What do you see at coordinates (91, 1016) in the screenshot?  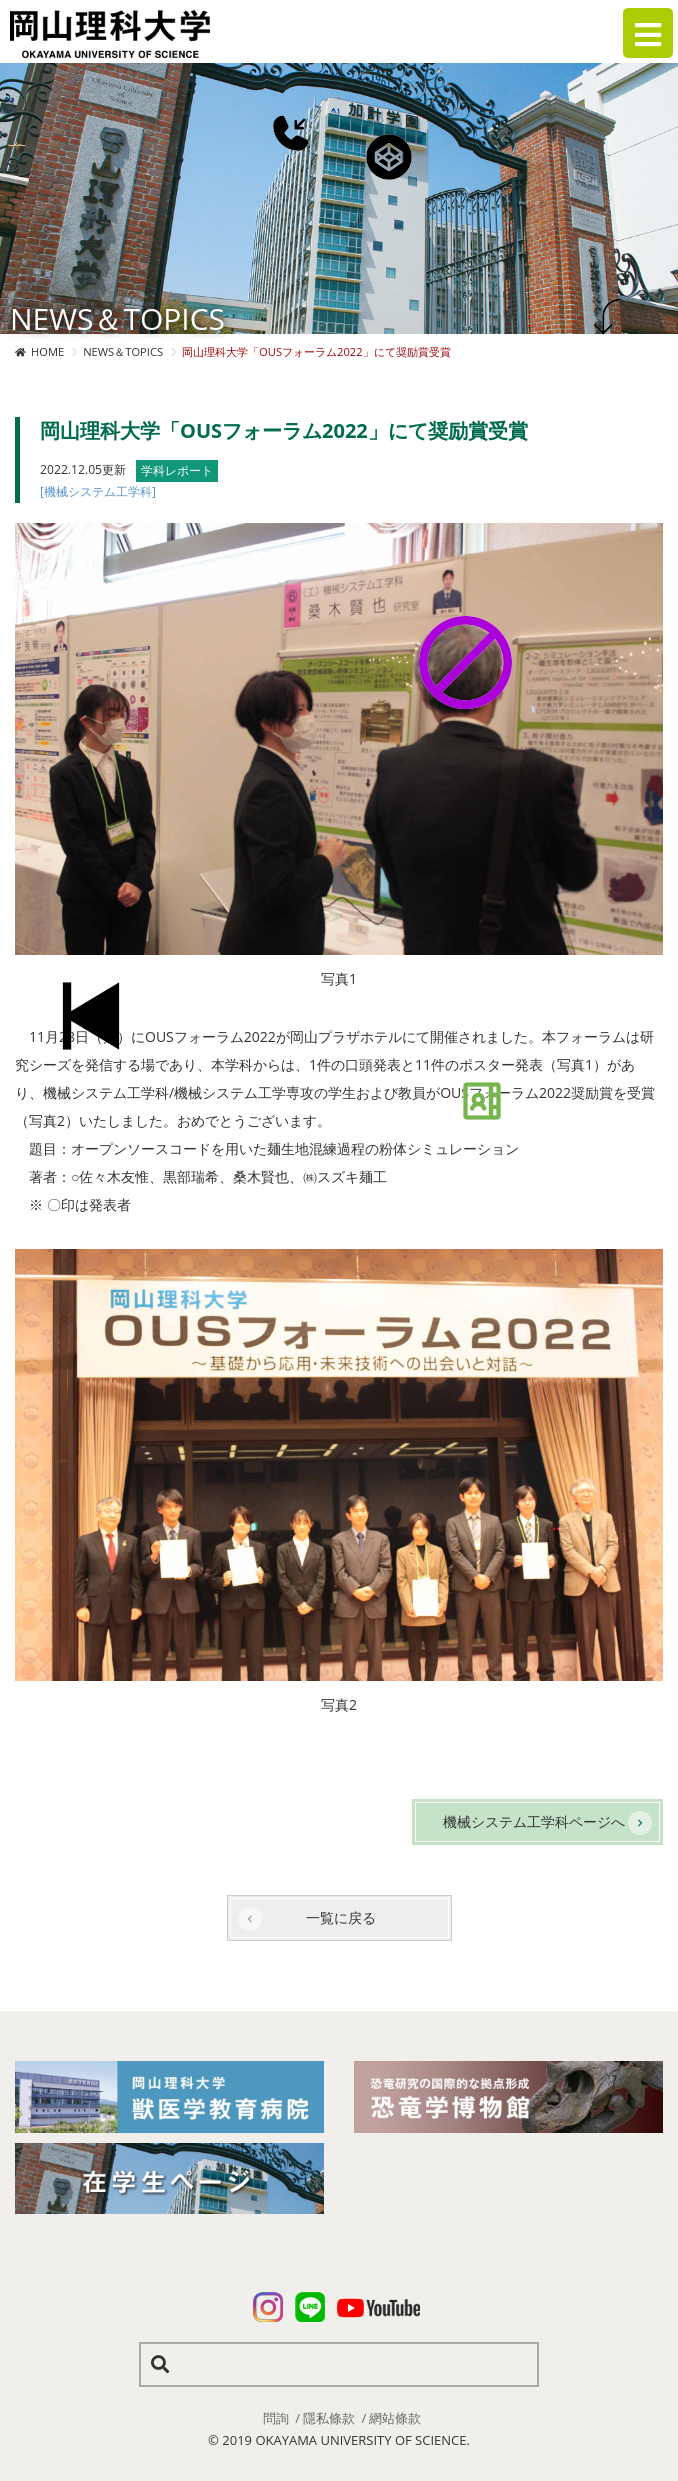 I see `skip to previous track` at bounding box center [91, 1016].